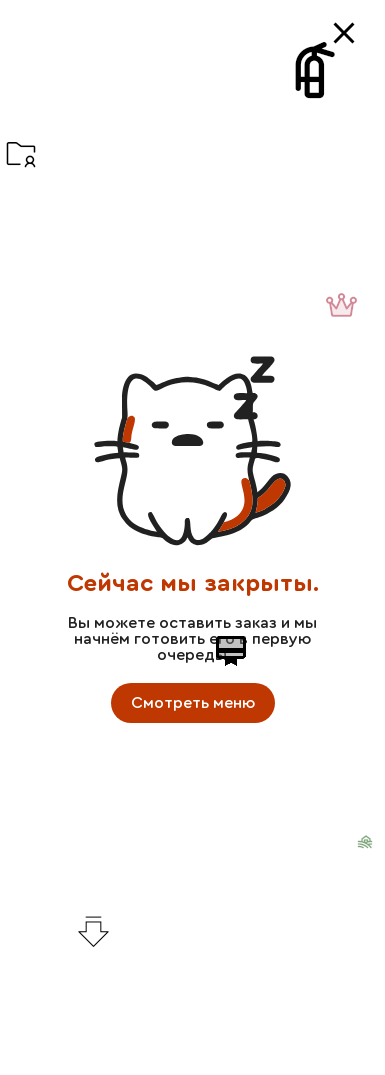  What do you see at coordinates (93, 930) in the screenshot?
I see `download file or content` at bounding box center [93, 930].